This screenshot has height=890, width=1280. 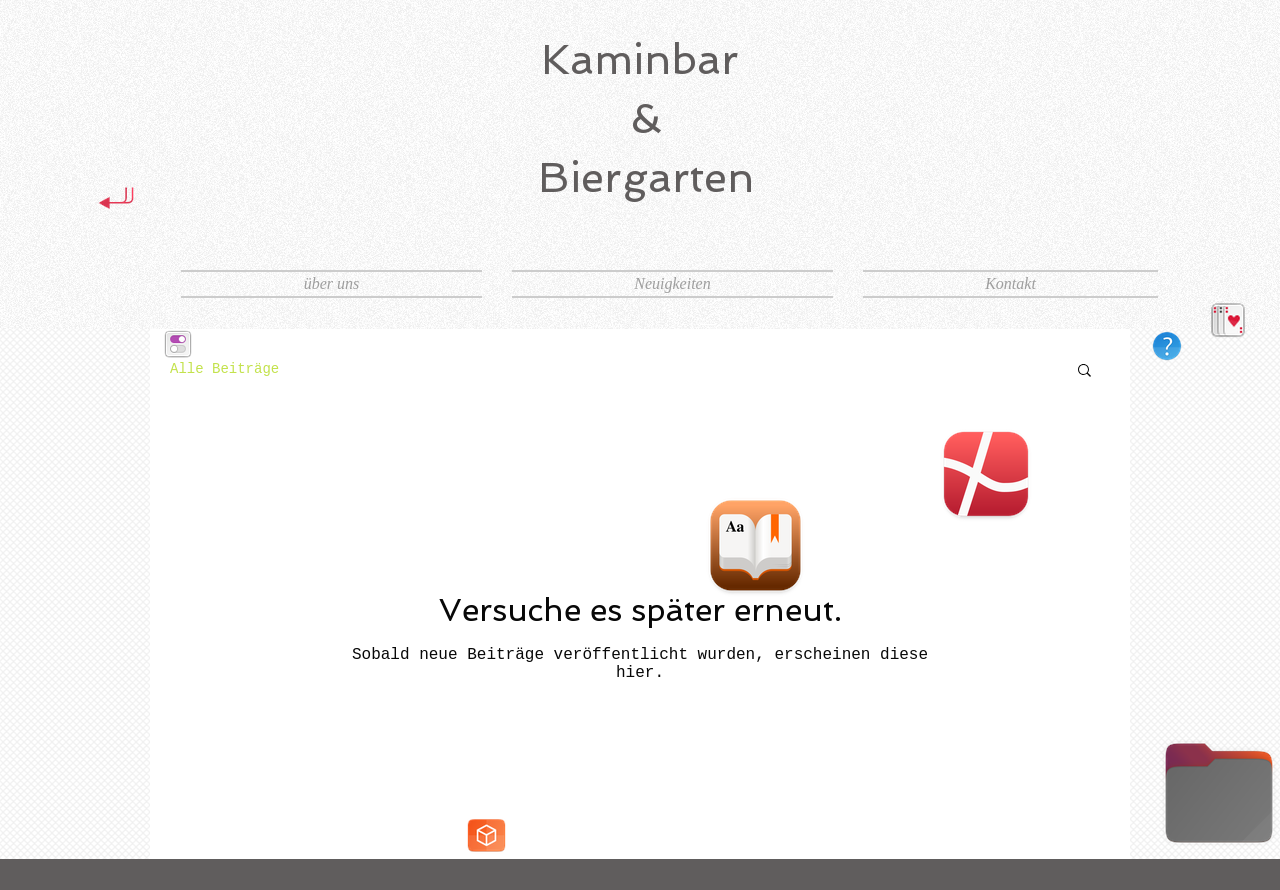 What do you see at coordinates (1219, 793) in the screenshot?
I see `open file folder` at bounding box center [1219, 793].